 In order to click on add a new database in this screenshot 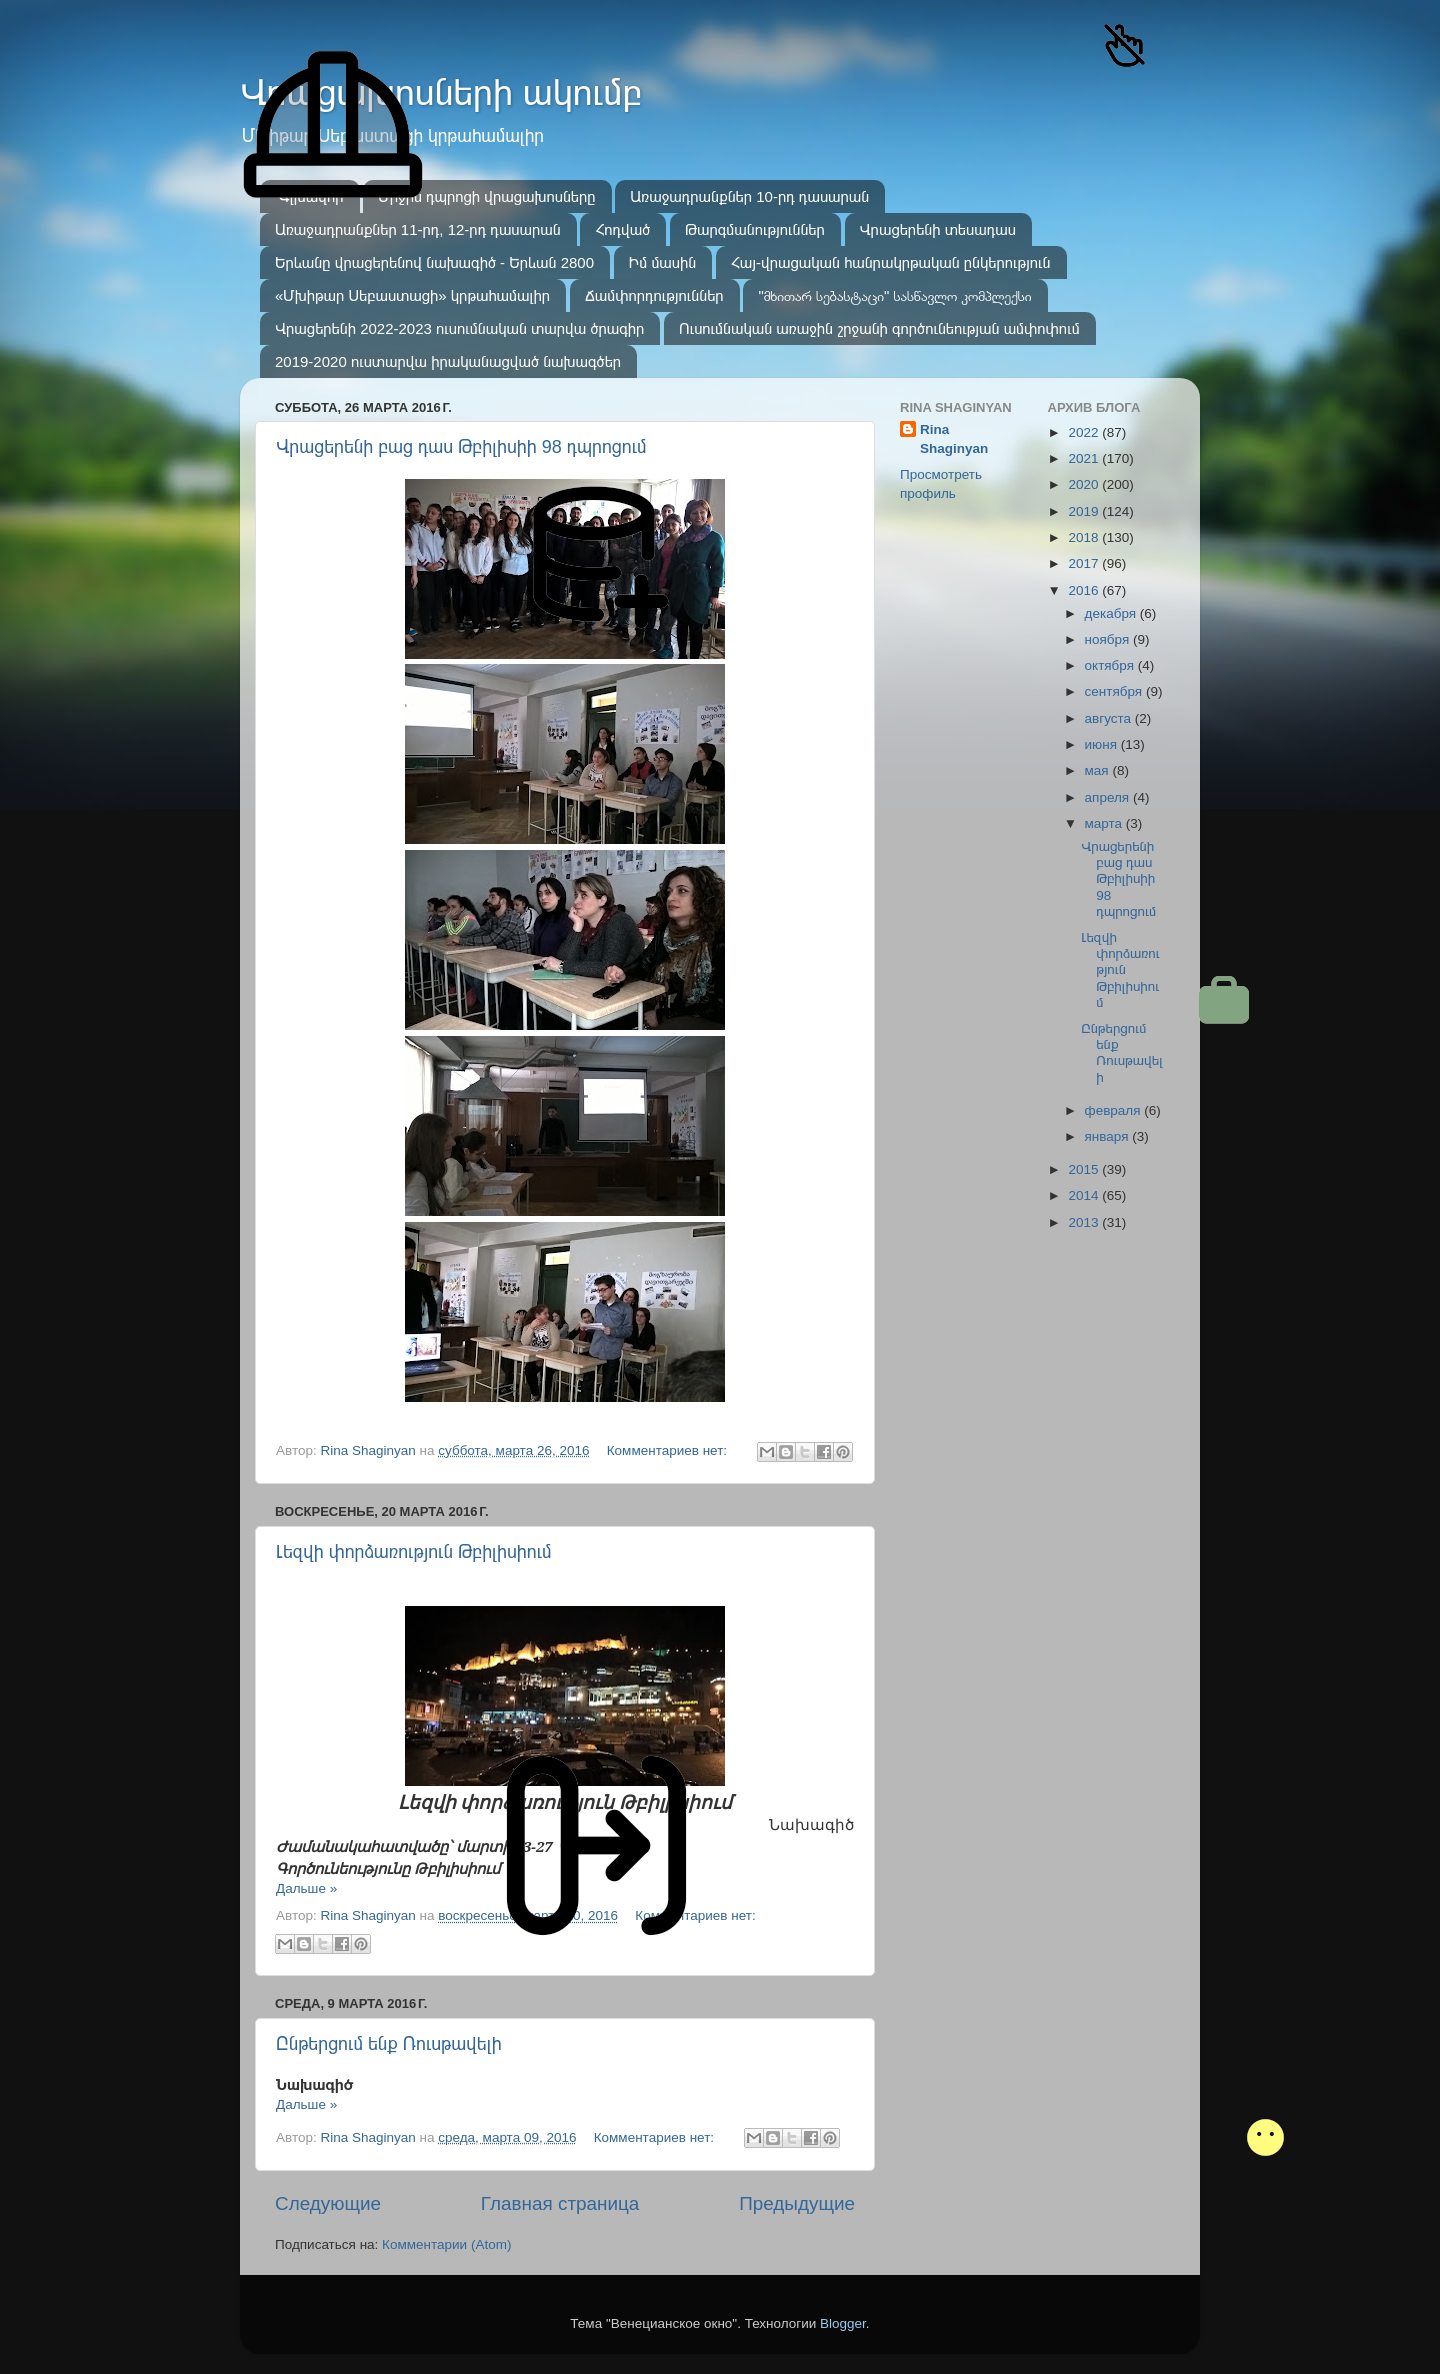, I will do `click(594, 554)`.